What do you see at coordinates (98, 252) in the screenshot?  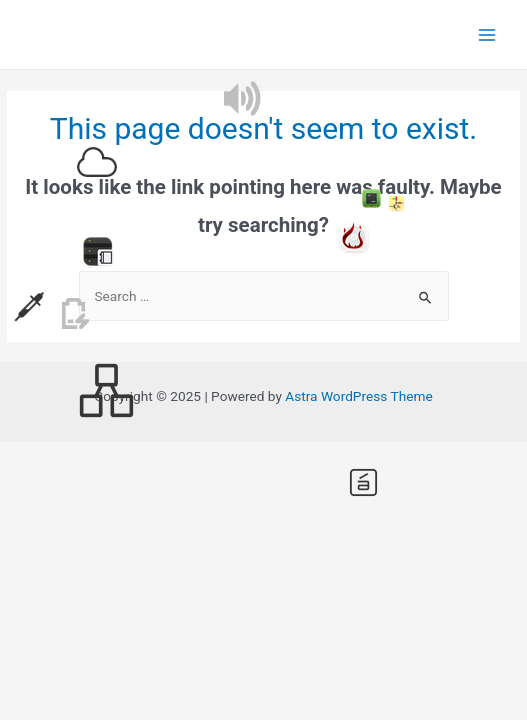 I see `configure LDAP server connection settings` at bounding box center [98, 252].